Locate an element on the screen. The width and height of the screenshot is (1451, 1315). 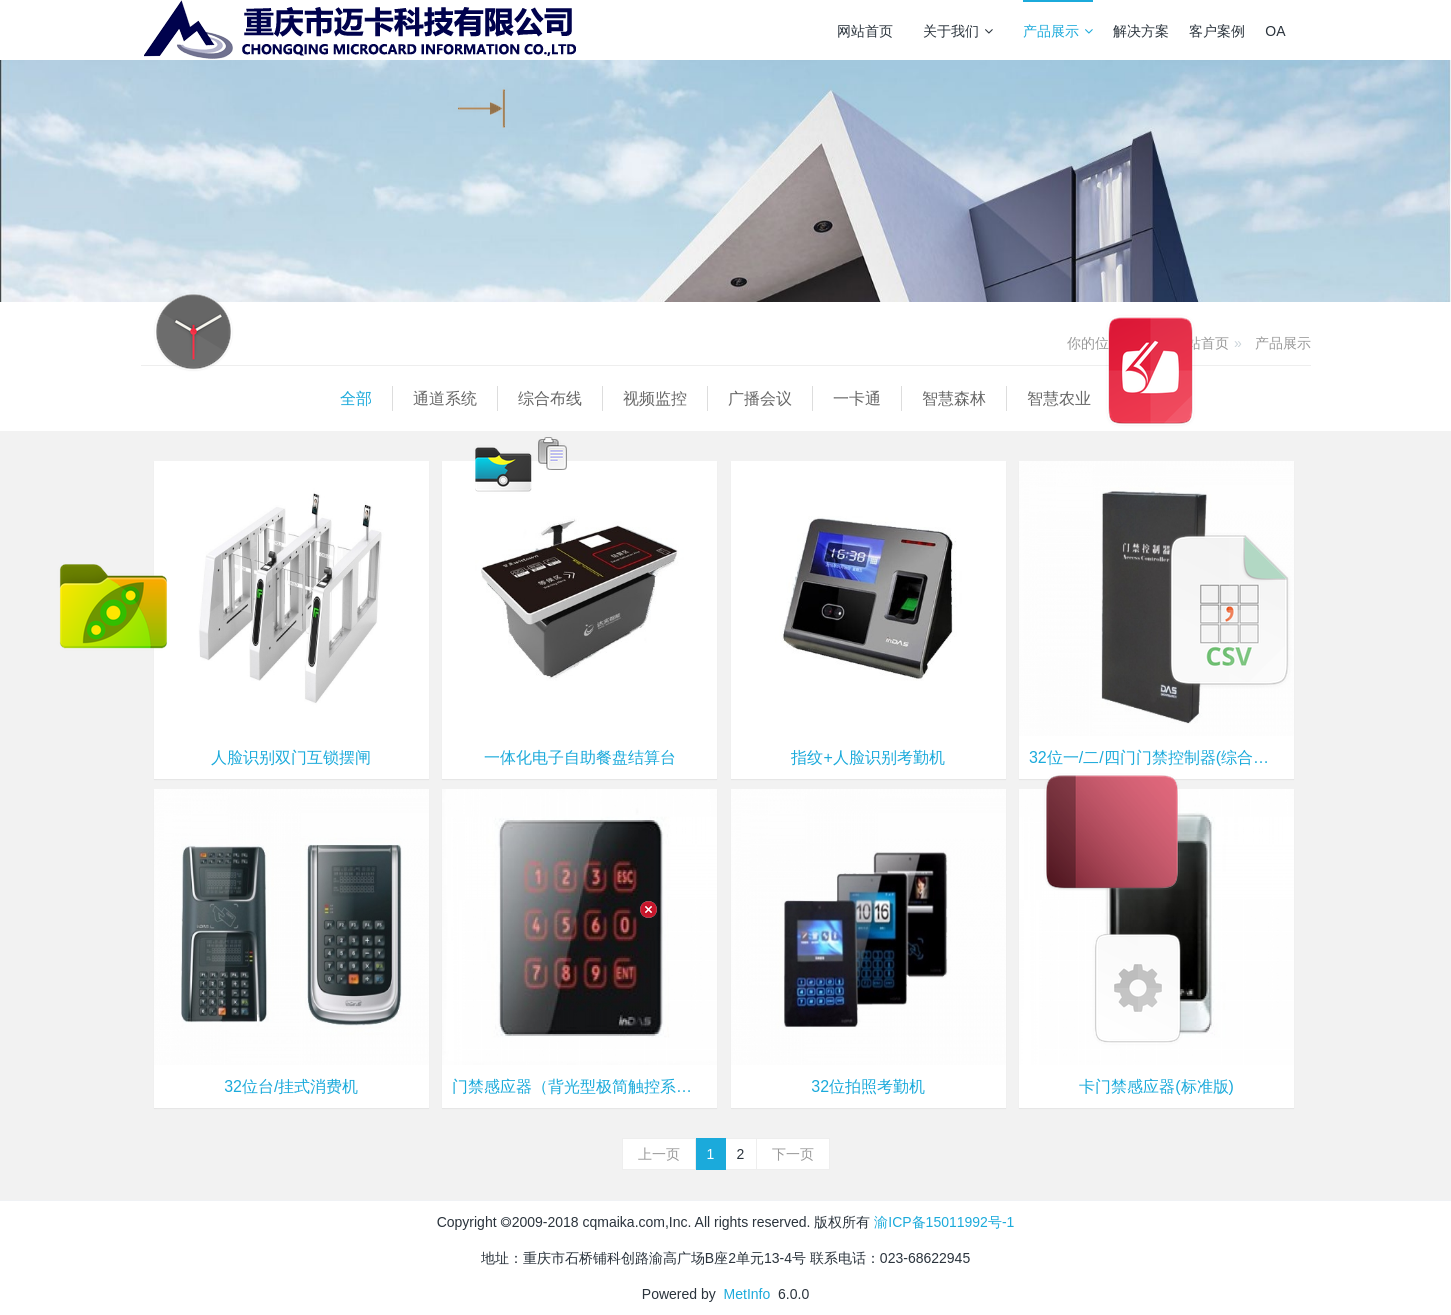
an EPS image file type indicator is located at coordinates (1150, 370).